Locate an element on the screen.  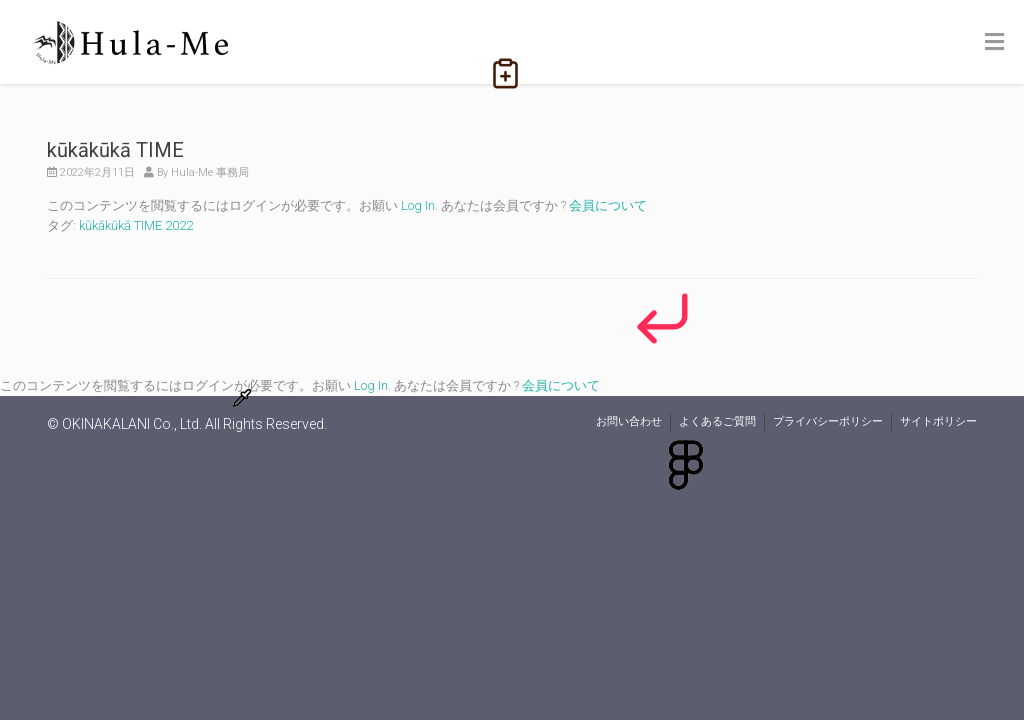
select a color from the canvas is located at coordinates (242, 398).